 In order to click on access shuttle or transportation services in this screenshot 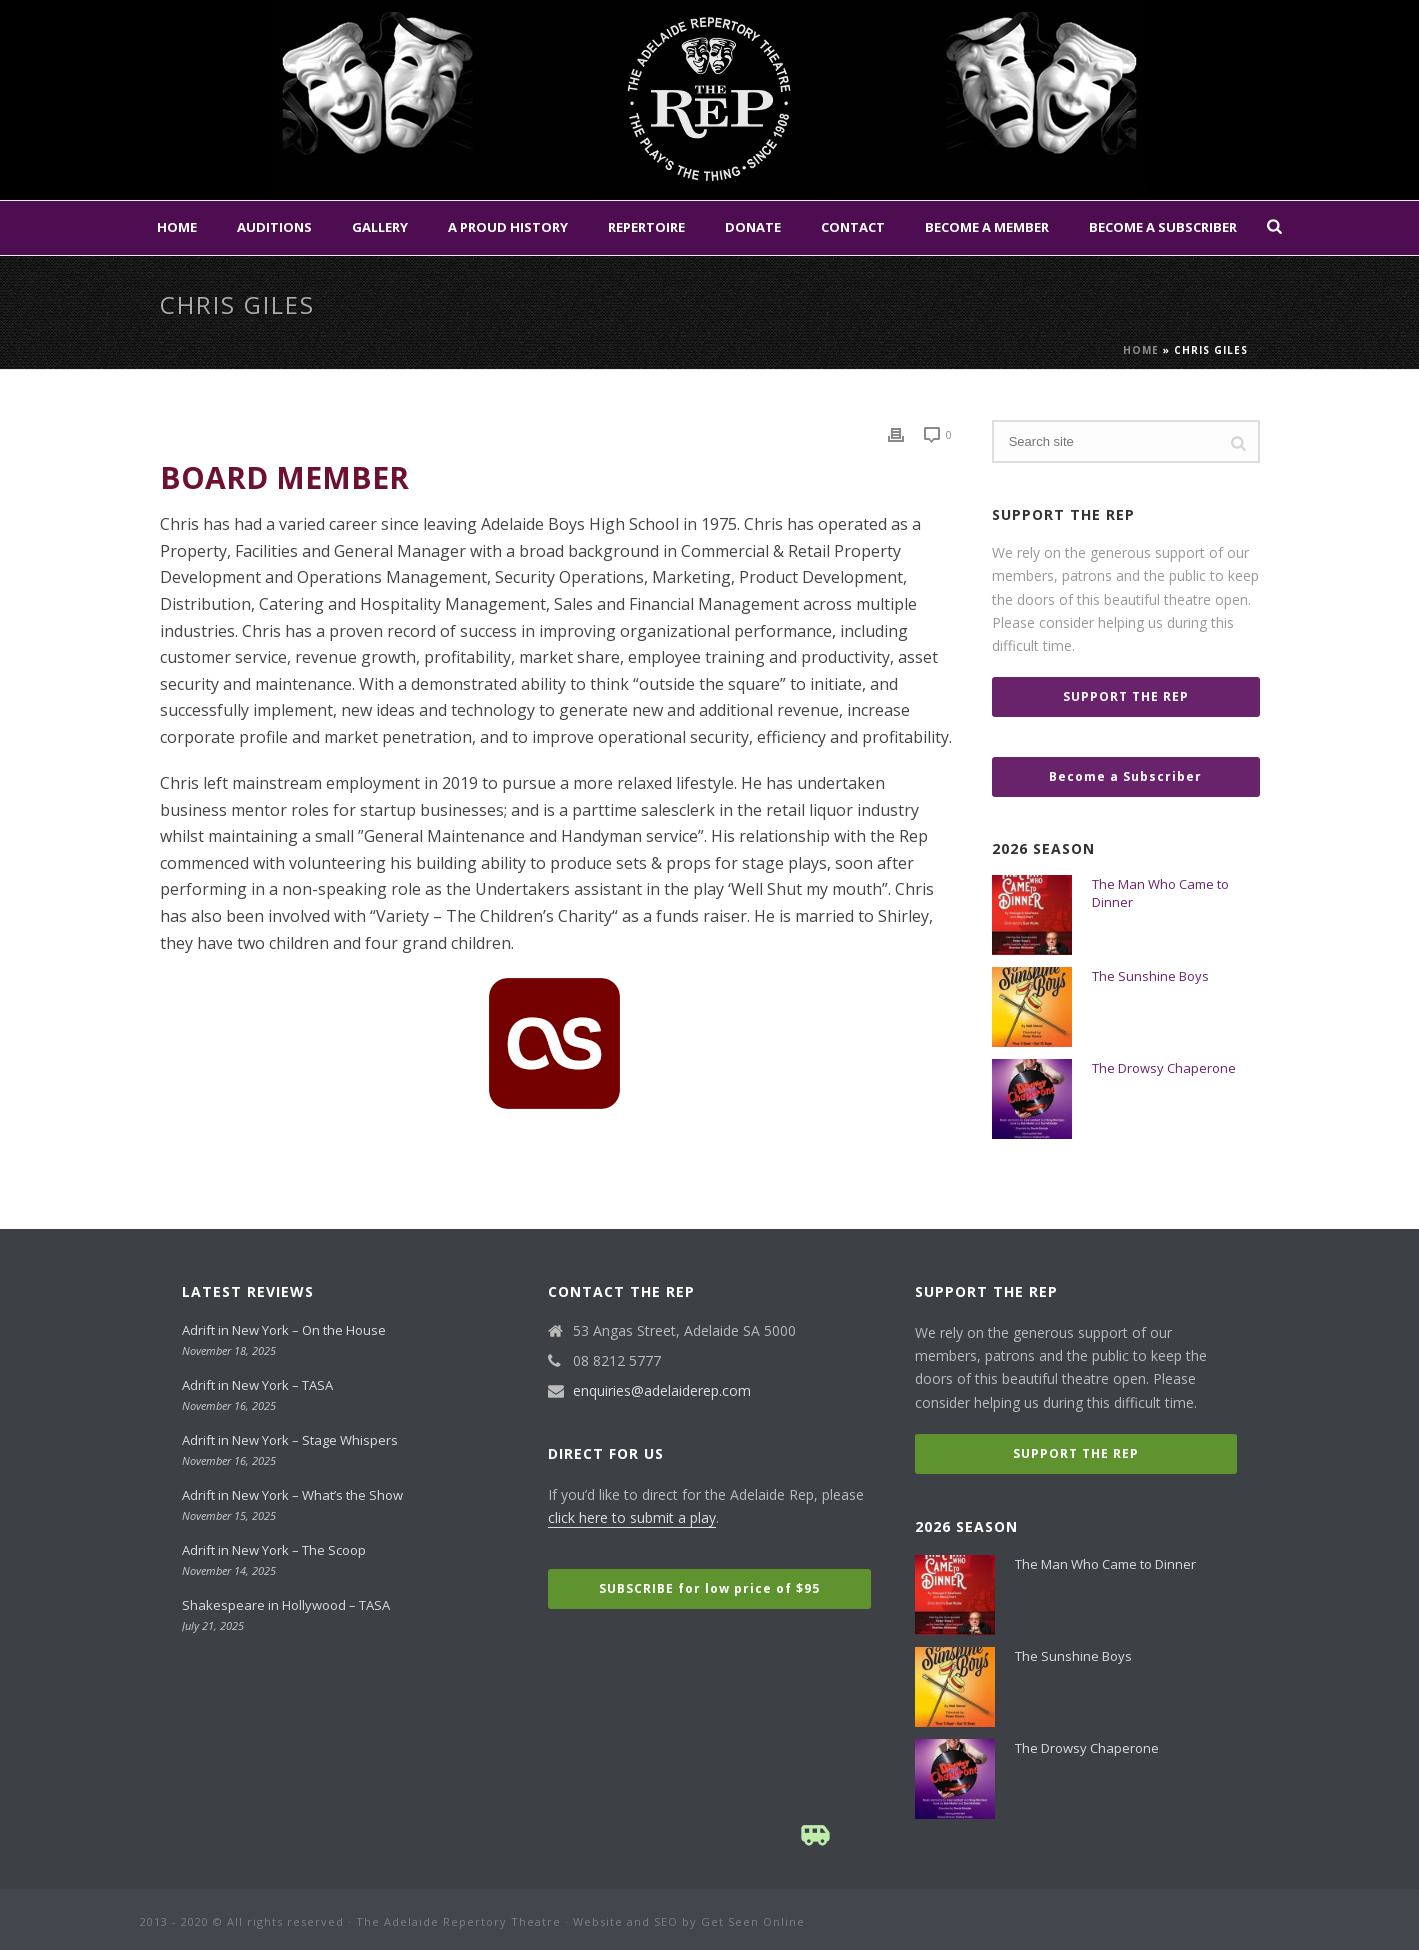, I will do `click(815, 1834)`.